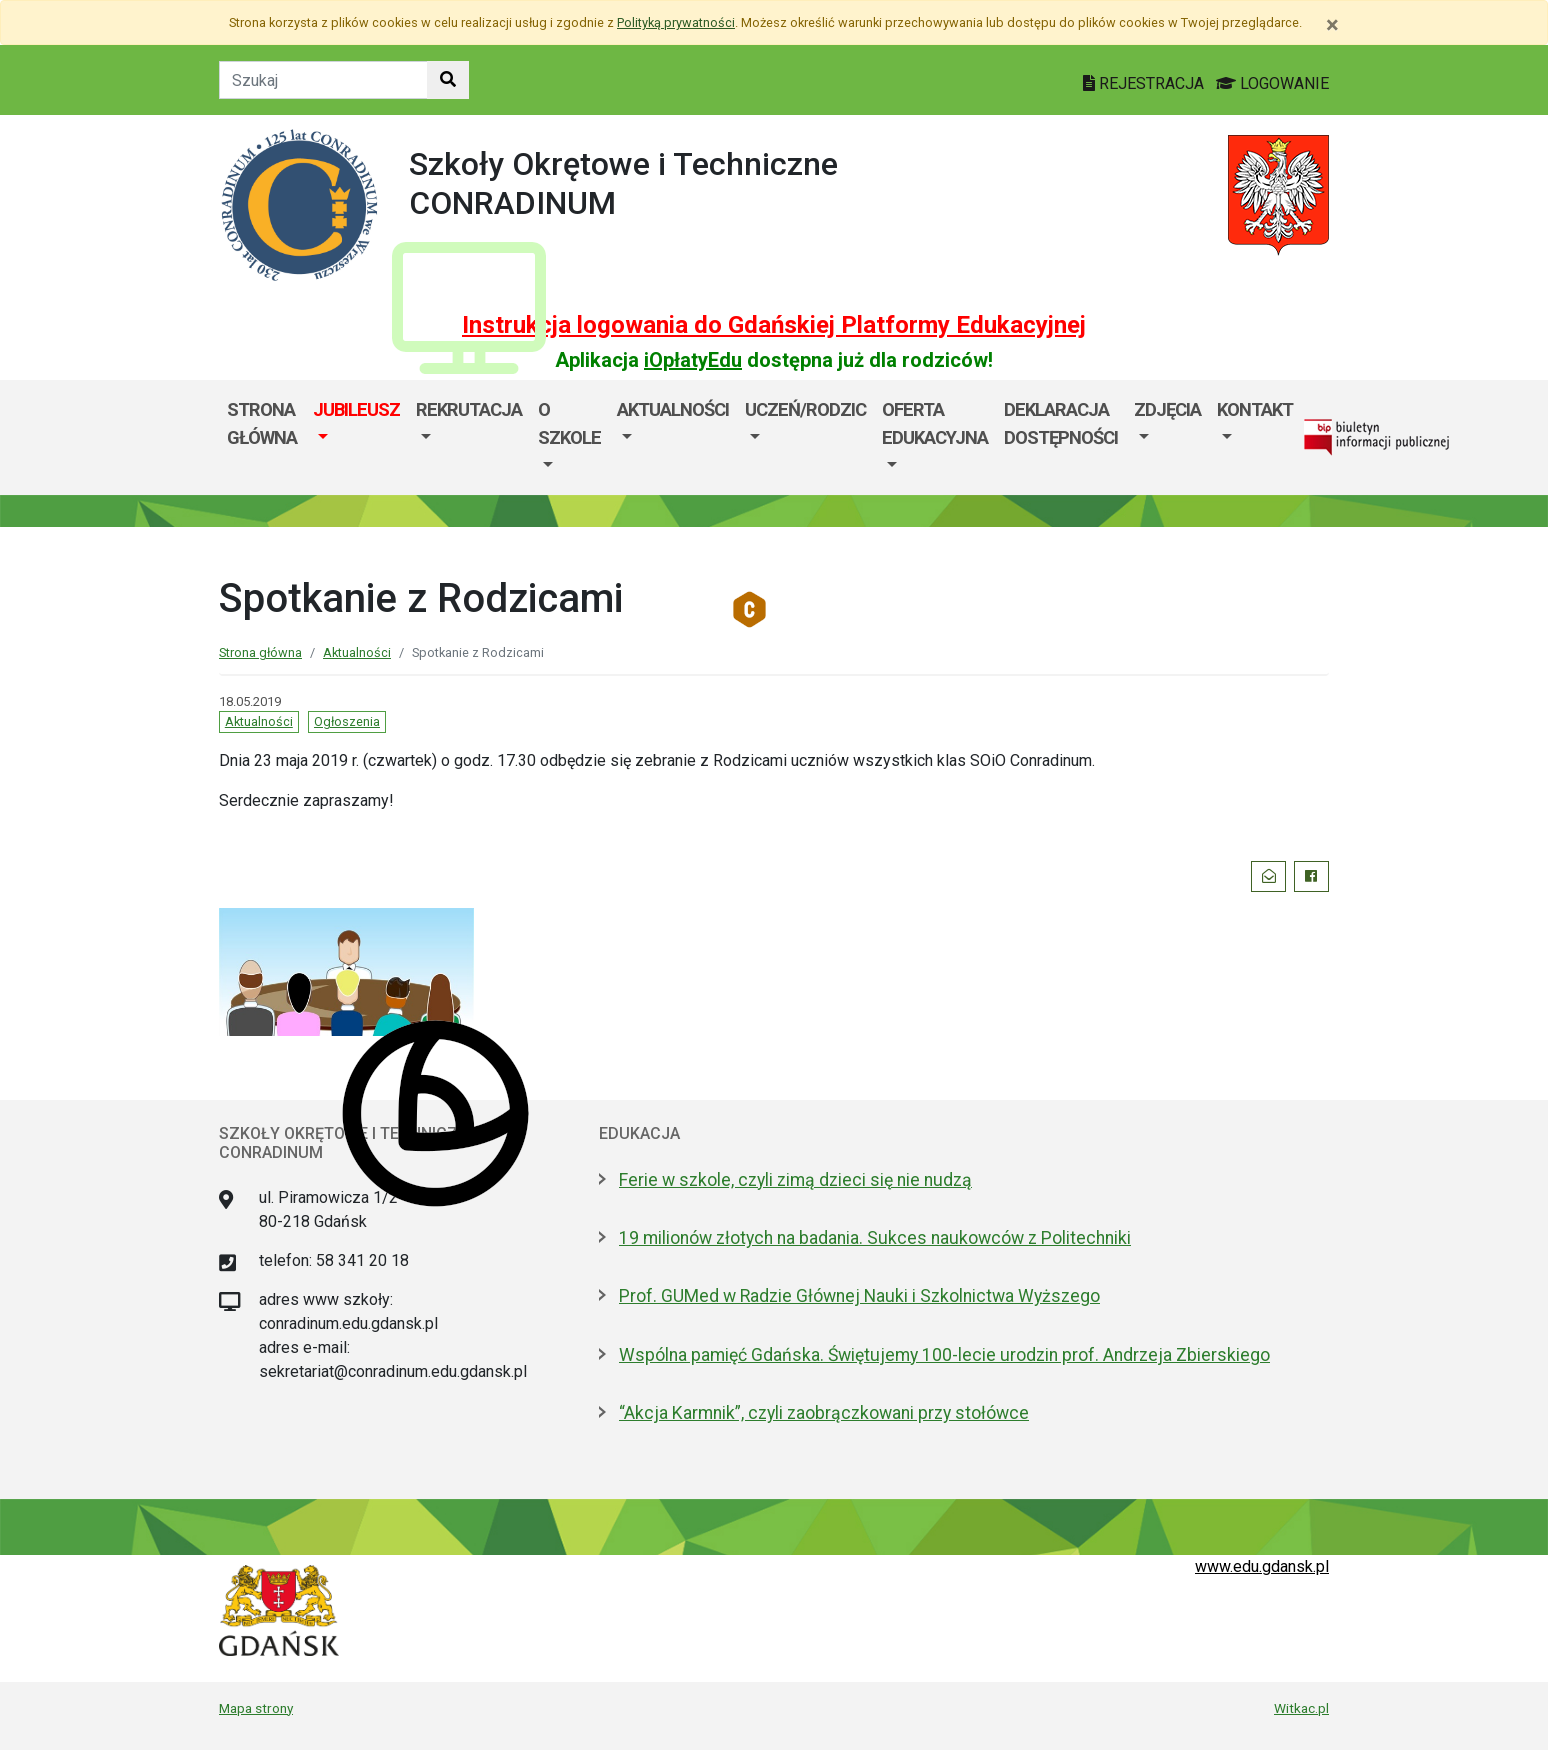  Describe the element at coordinates (749, 609) in the screenshot. I see `indicates a "C" category or classification level` at that location.